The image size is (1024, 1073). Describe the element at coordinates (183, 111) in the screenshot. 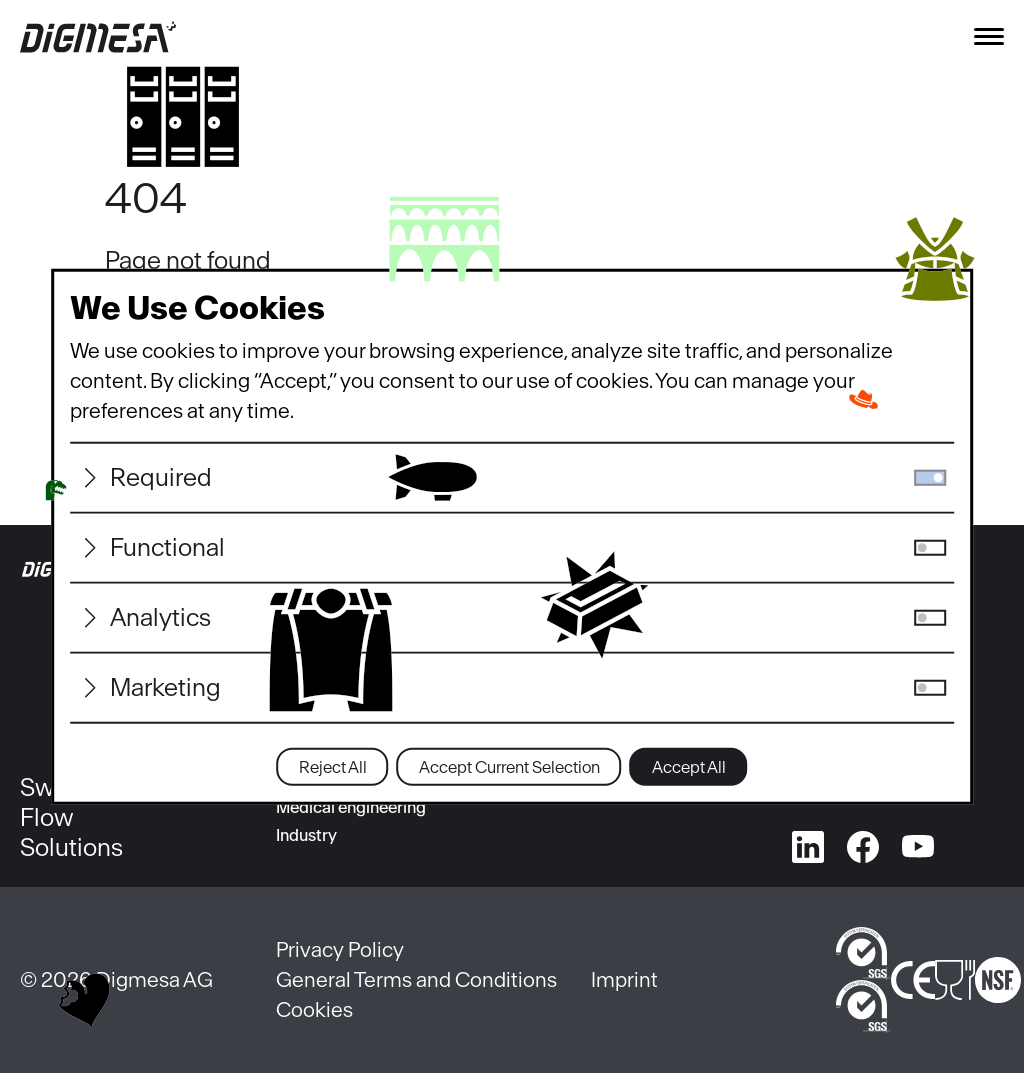

I see `access storage lockers or compartments` at that location.